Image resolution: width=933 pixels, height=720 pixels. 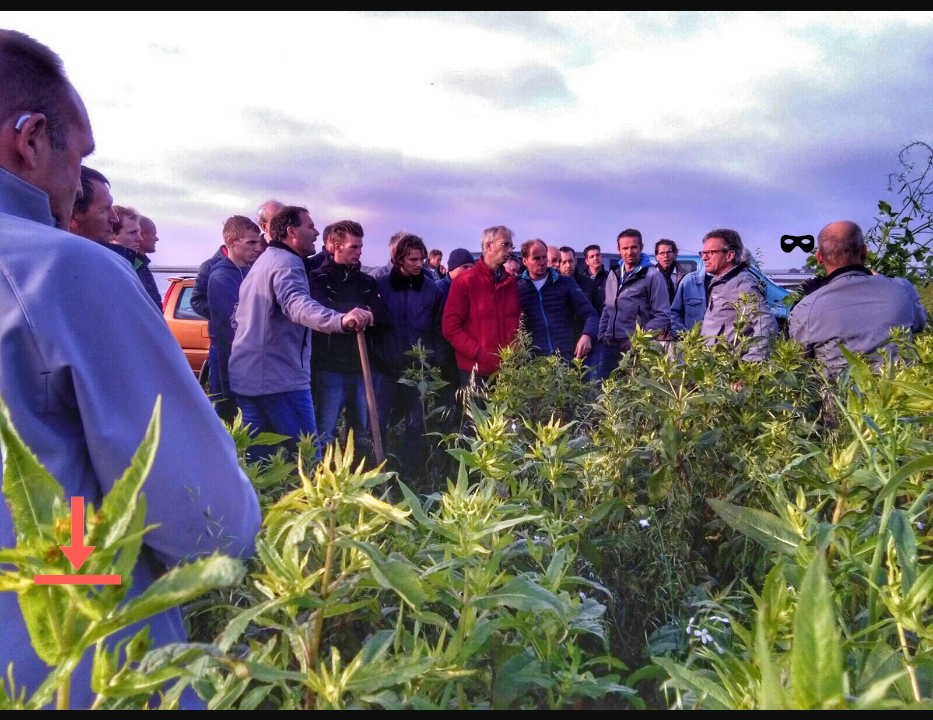 I want to click on download or save a file, so click(x=77, y=540).